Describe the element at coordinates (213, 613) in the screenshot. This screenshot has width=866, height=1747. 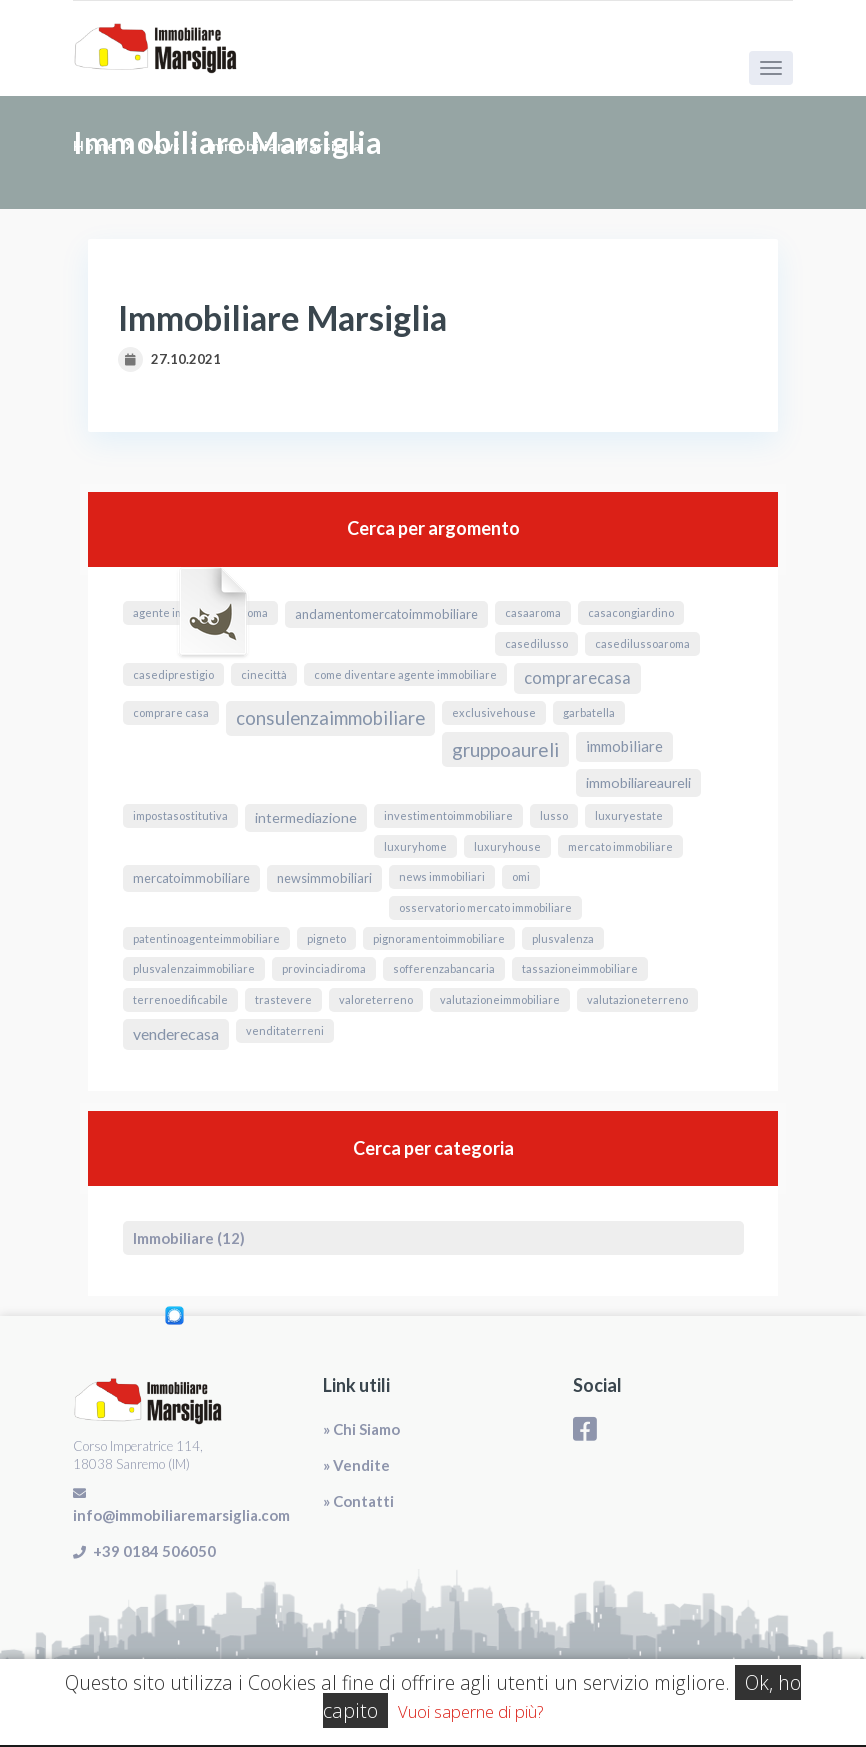
I see `open a compressed GIMP project file` at that location.